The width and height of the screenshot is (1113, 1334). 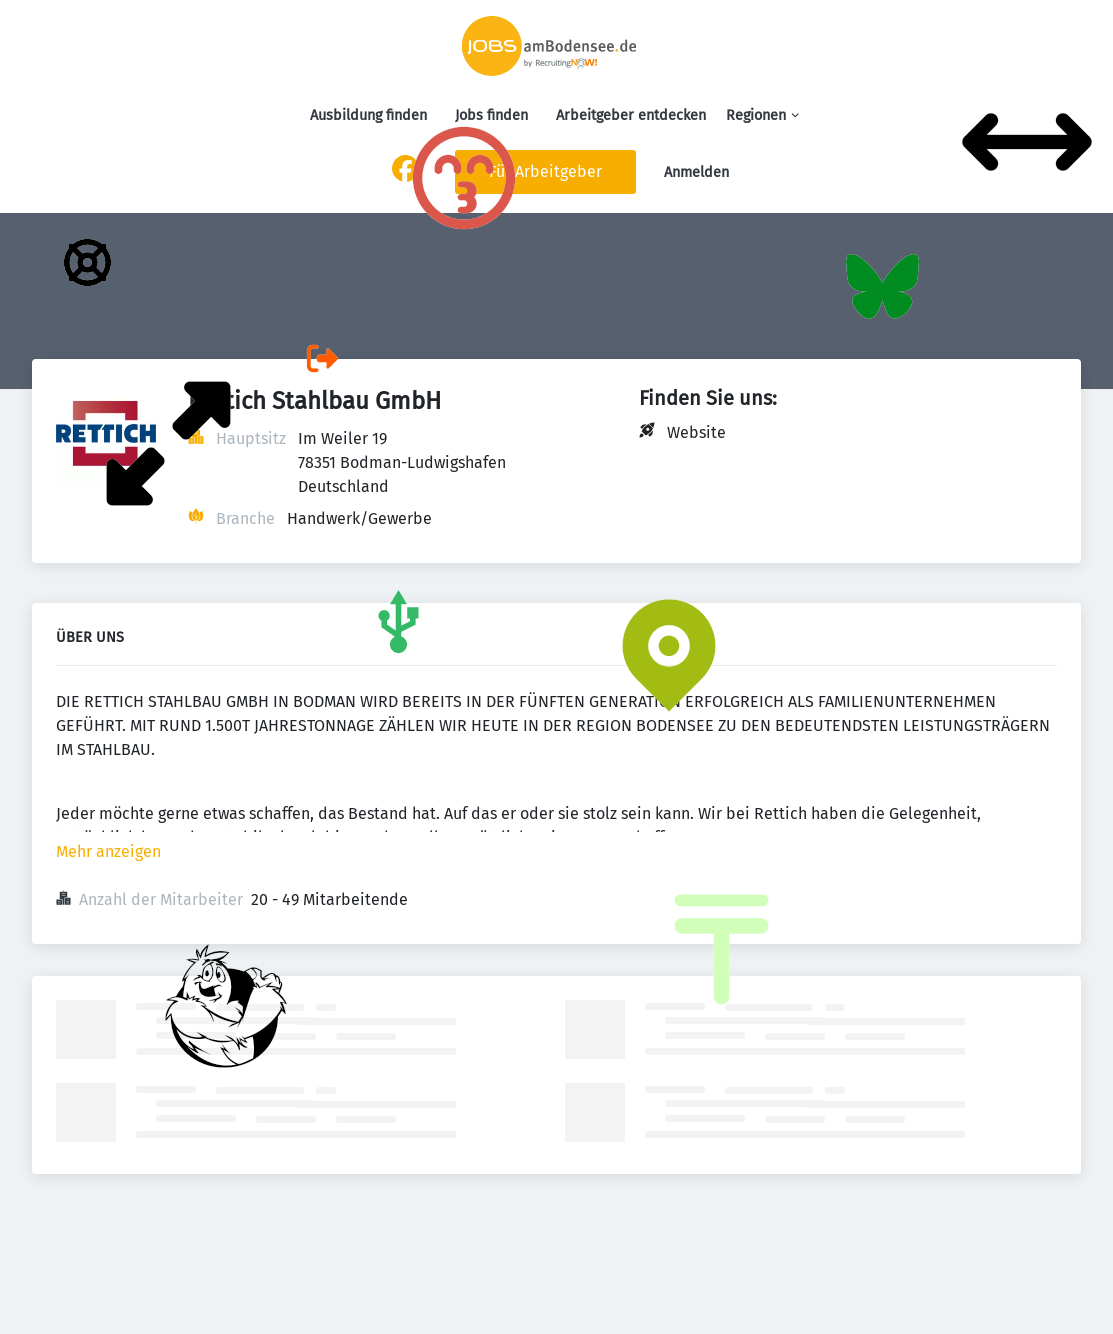 What do you see at coordinates (87, 262) in the screenshot?
I see `access help or support` at bounding box center [87, 262].